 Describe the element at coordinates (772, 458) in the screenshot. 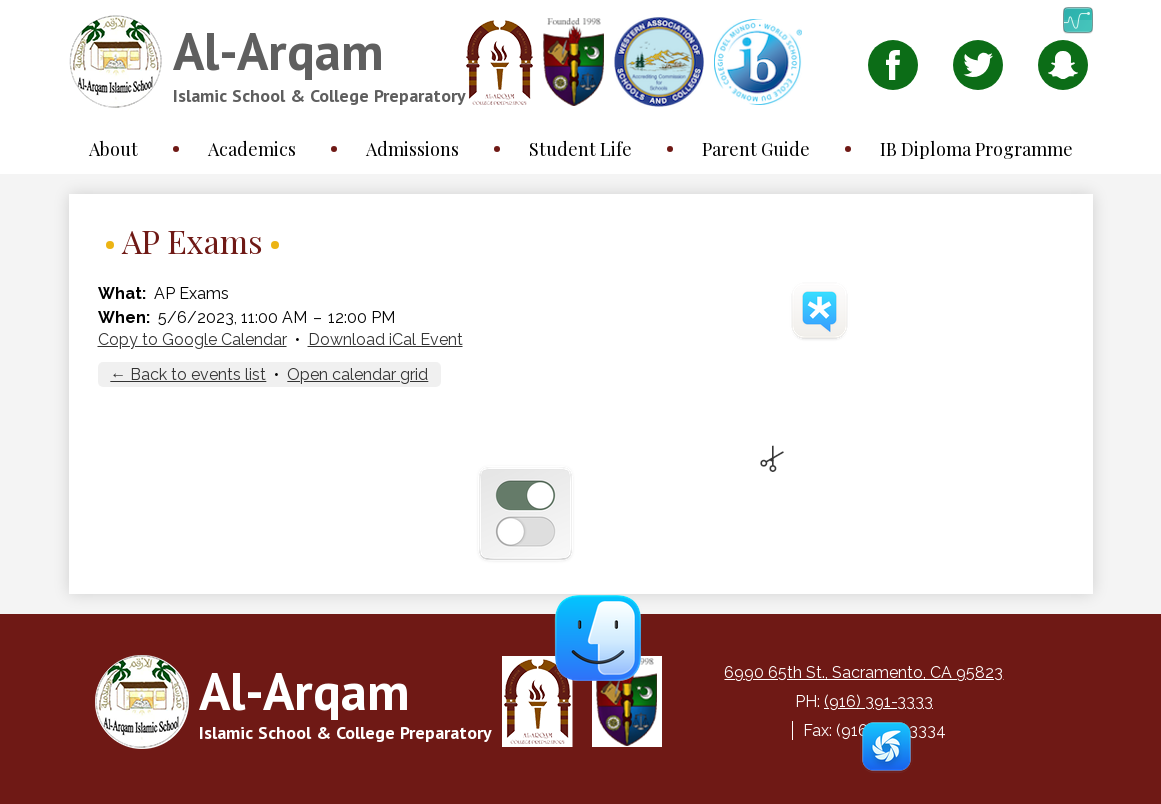

I see `open PDF Slicer to cut and rearrange PDF pages` at that location.